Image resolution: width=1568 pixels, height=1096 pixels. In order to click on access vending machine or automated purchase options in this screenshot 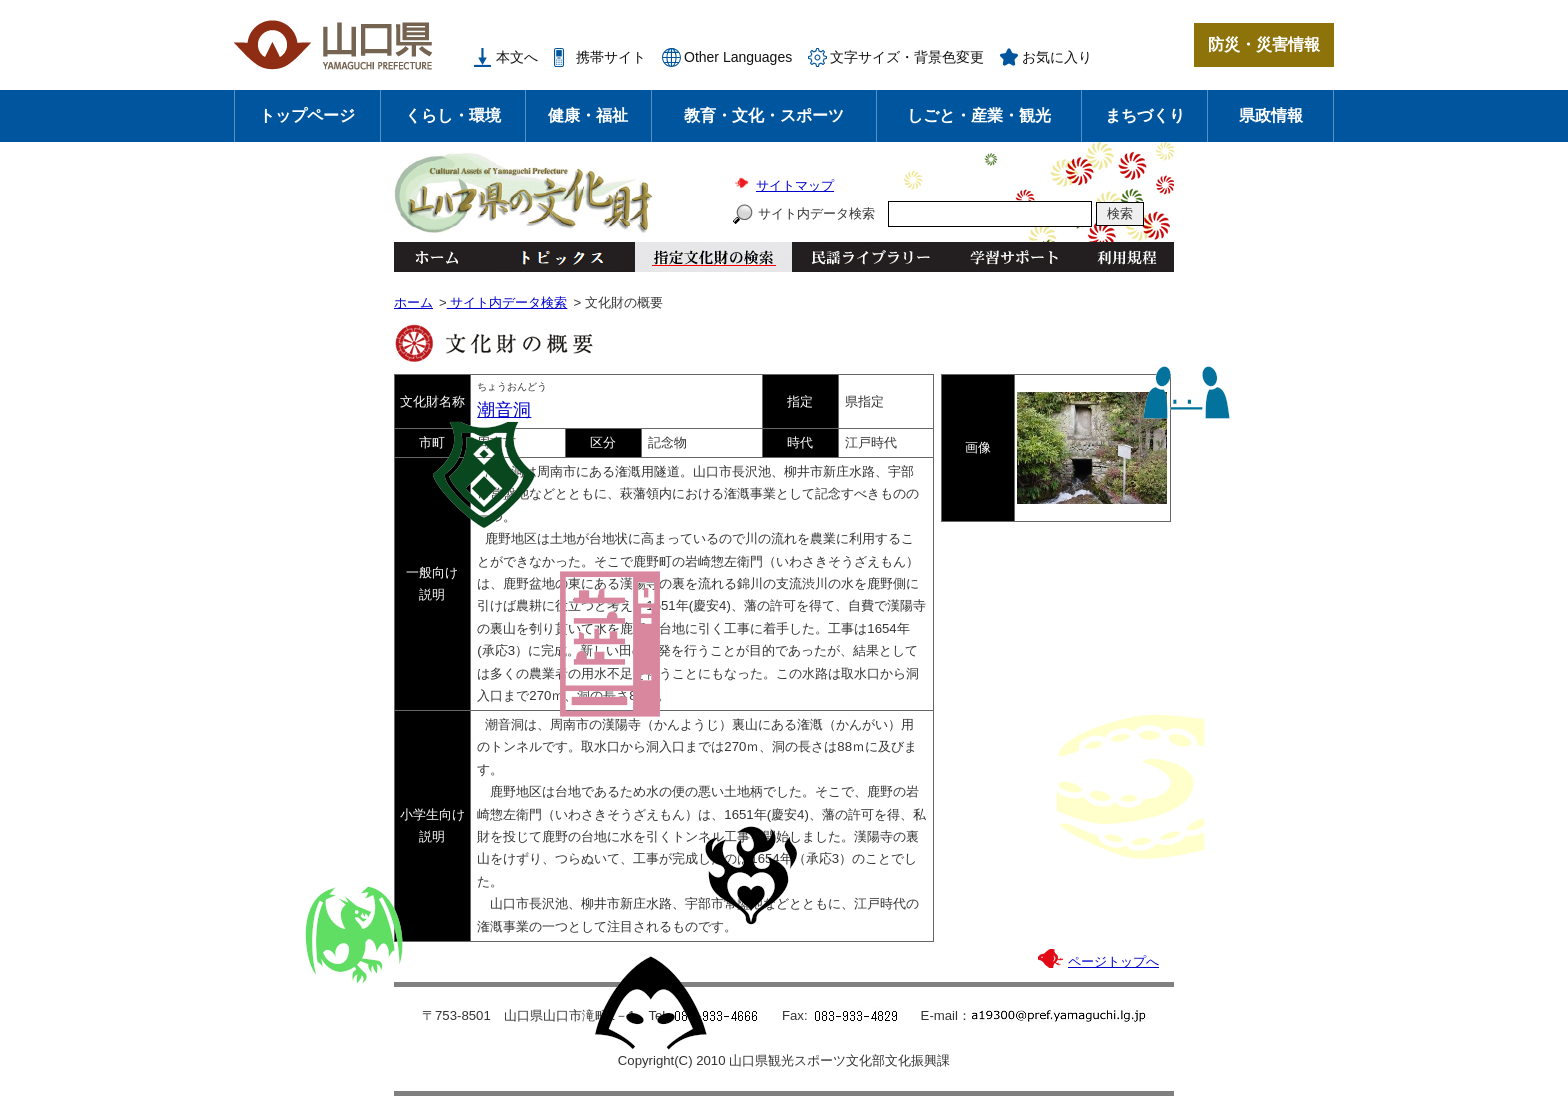, I will do `click(610, 644)`.